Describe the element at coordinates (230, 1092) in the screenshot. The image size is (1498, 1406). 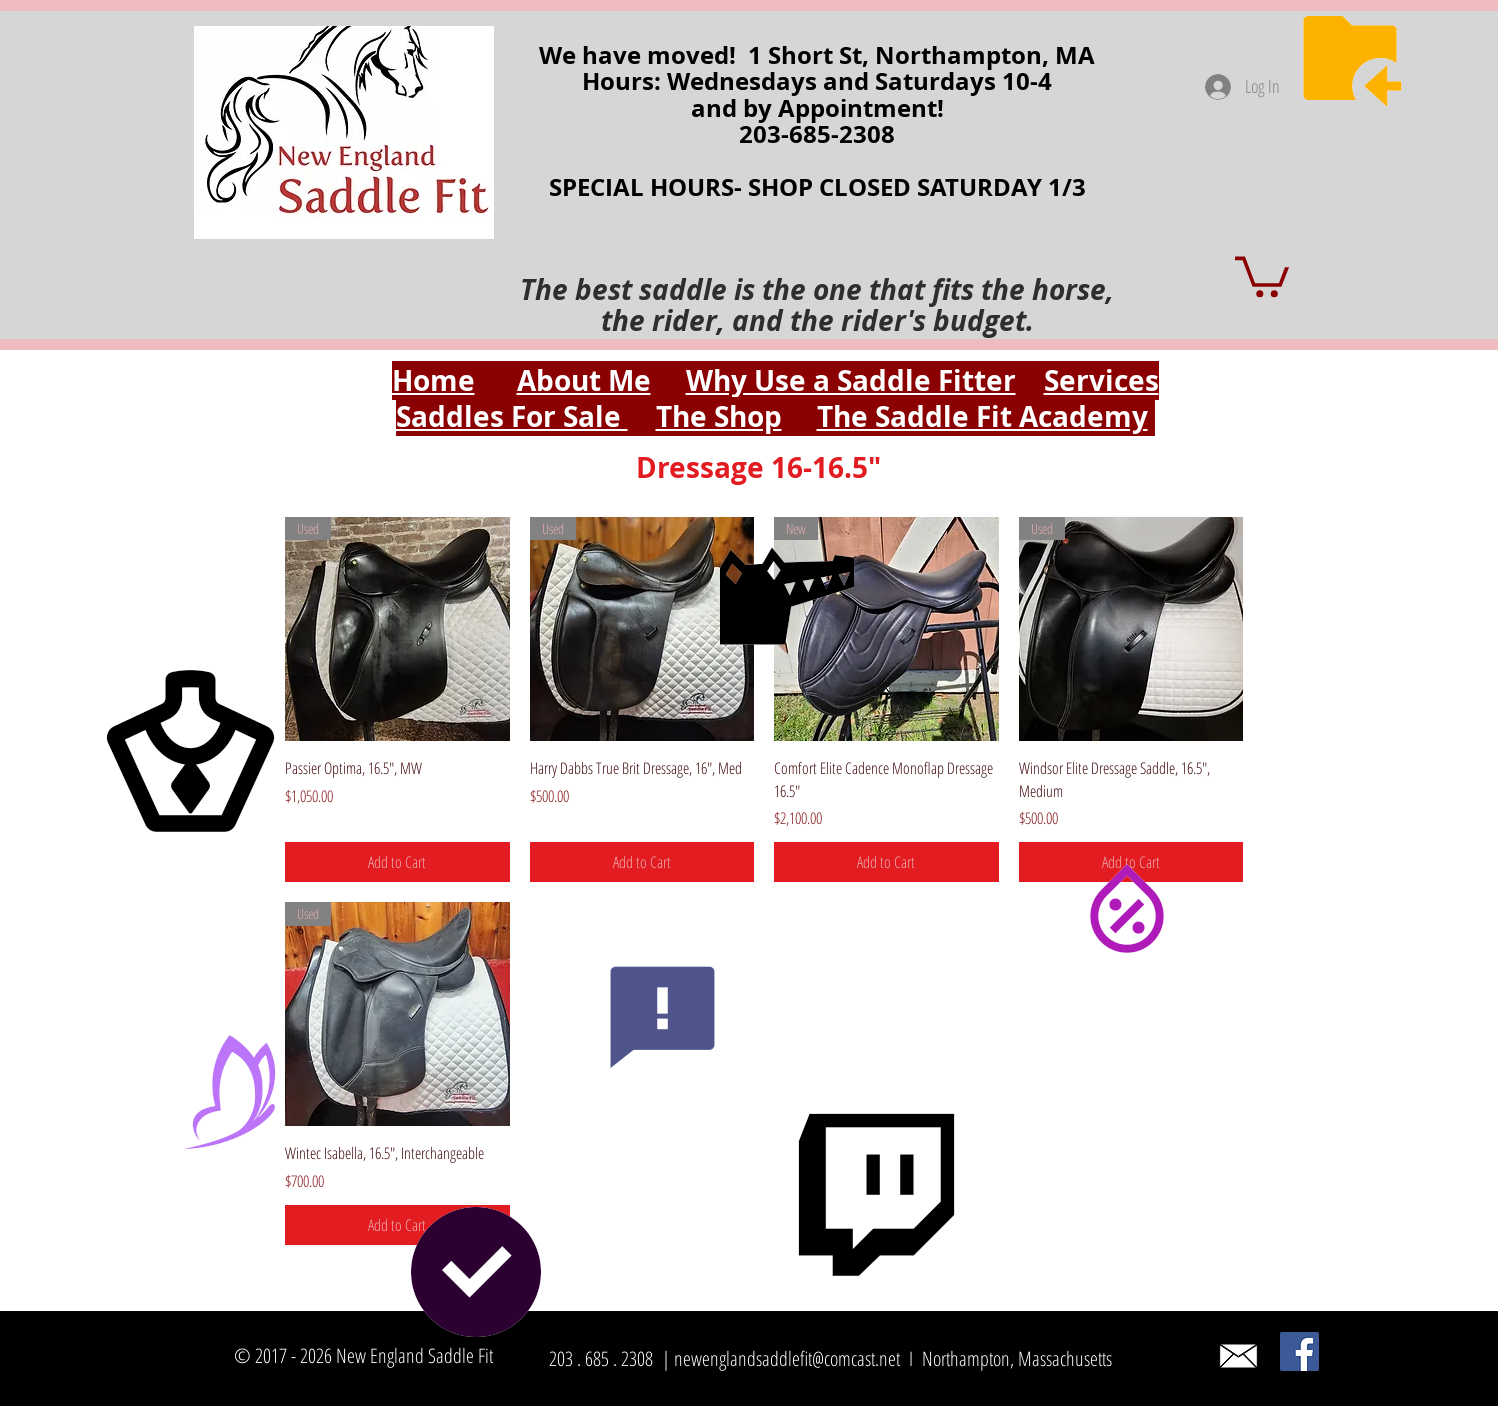
I see `open the Veepee app` at that location.